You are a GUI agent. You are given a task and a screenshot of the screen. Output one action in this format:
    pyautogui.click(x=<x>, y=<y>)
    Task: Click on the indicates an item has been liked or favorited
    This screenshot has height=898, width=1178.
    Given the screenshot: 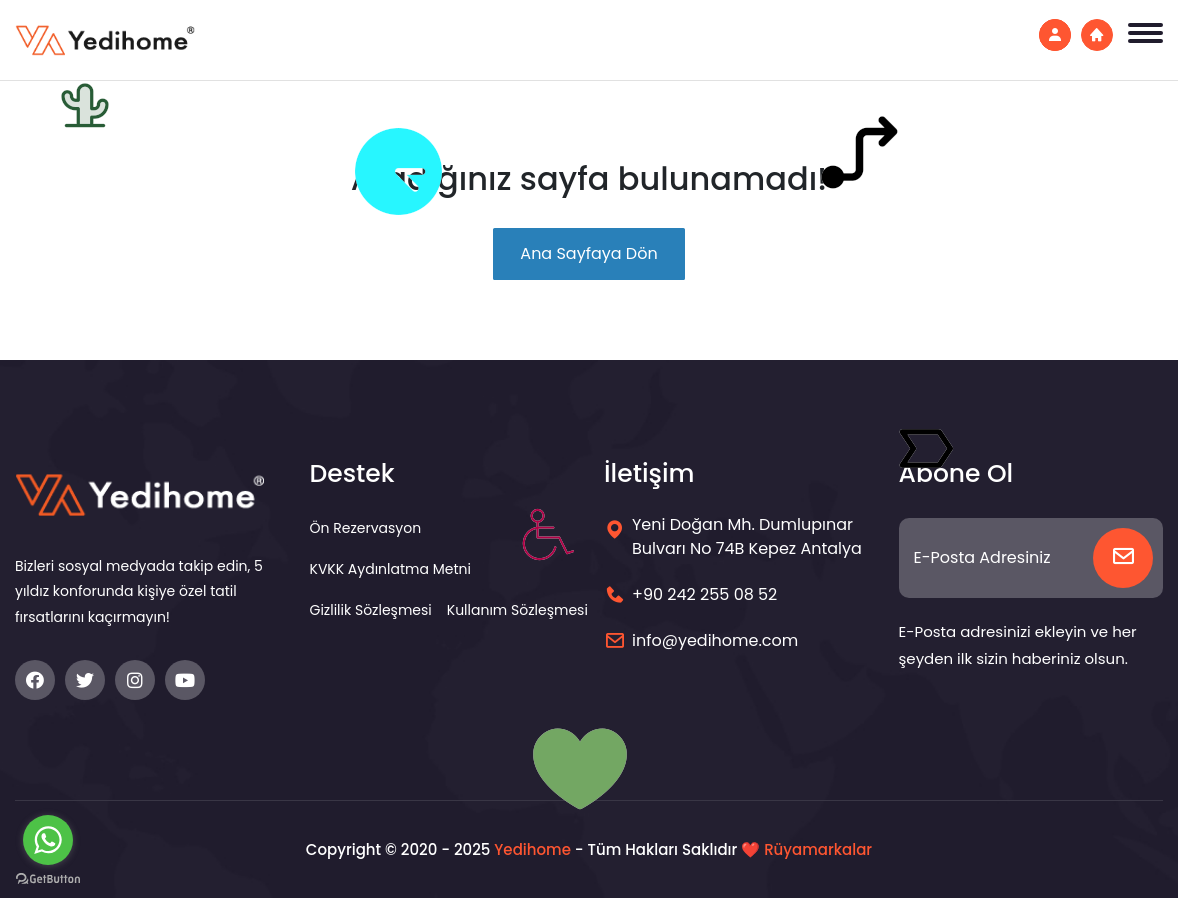 What is the action you would take?
    pyautogui.click(x=580, y=769)
    